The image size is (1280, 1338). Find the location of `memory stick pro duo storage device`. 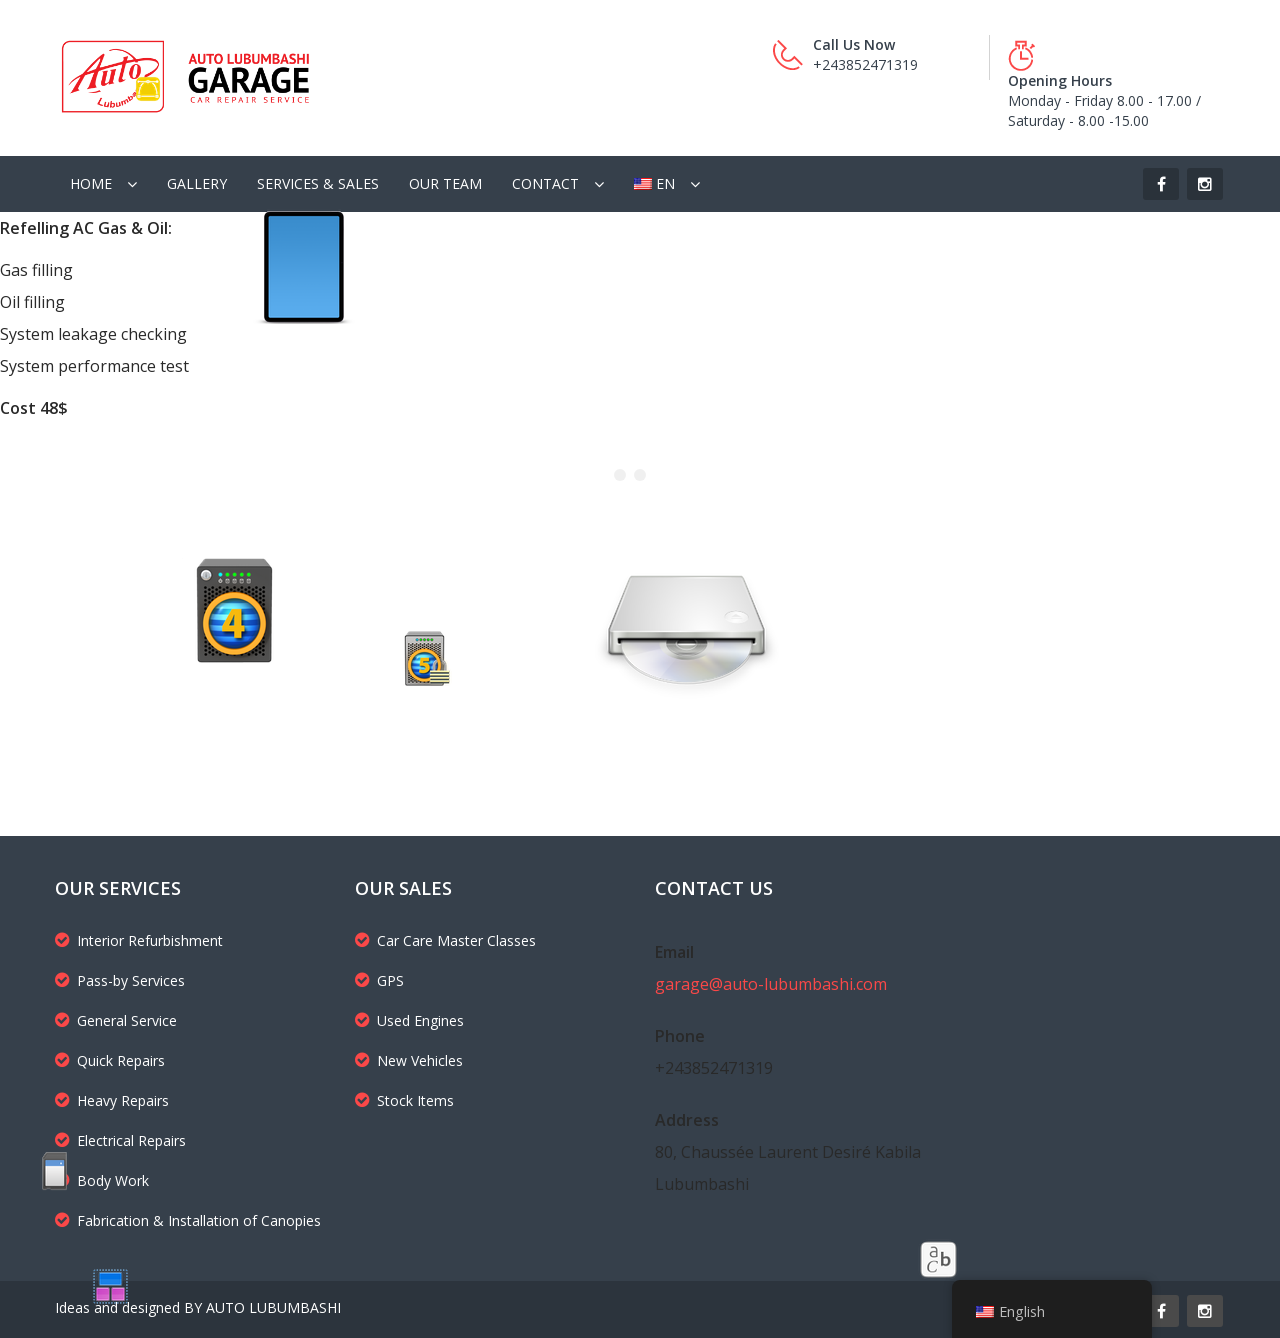

memory stick pro duo storage device is located at coordinates (54, 1171).